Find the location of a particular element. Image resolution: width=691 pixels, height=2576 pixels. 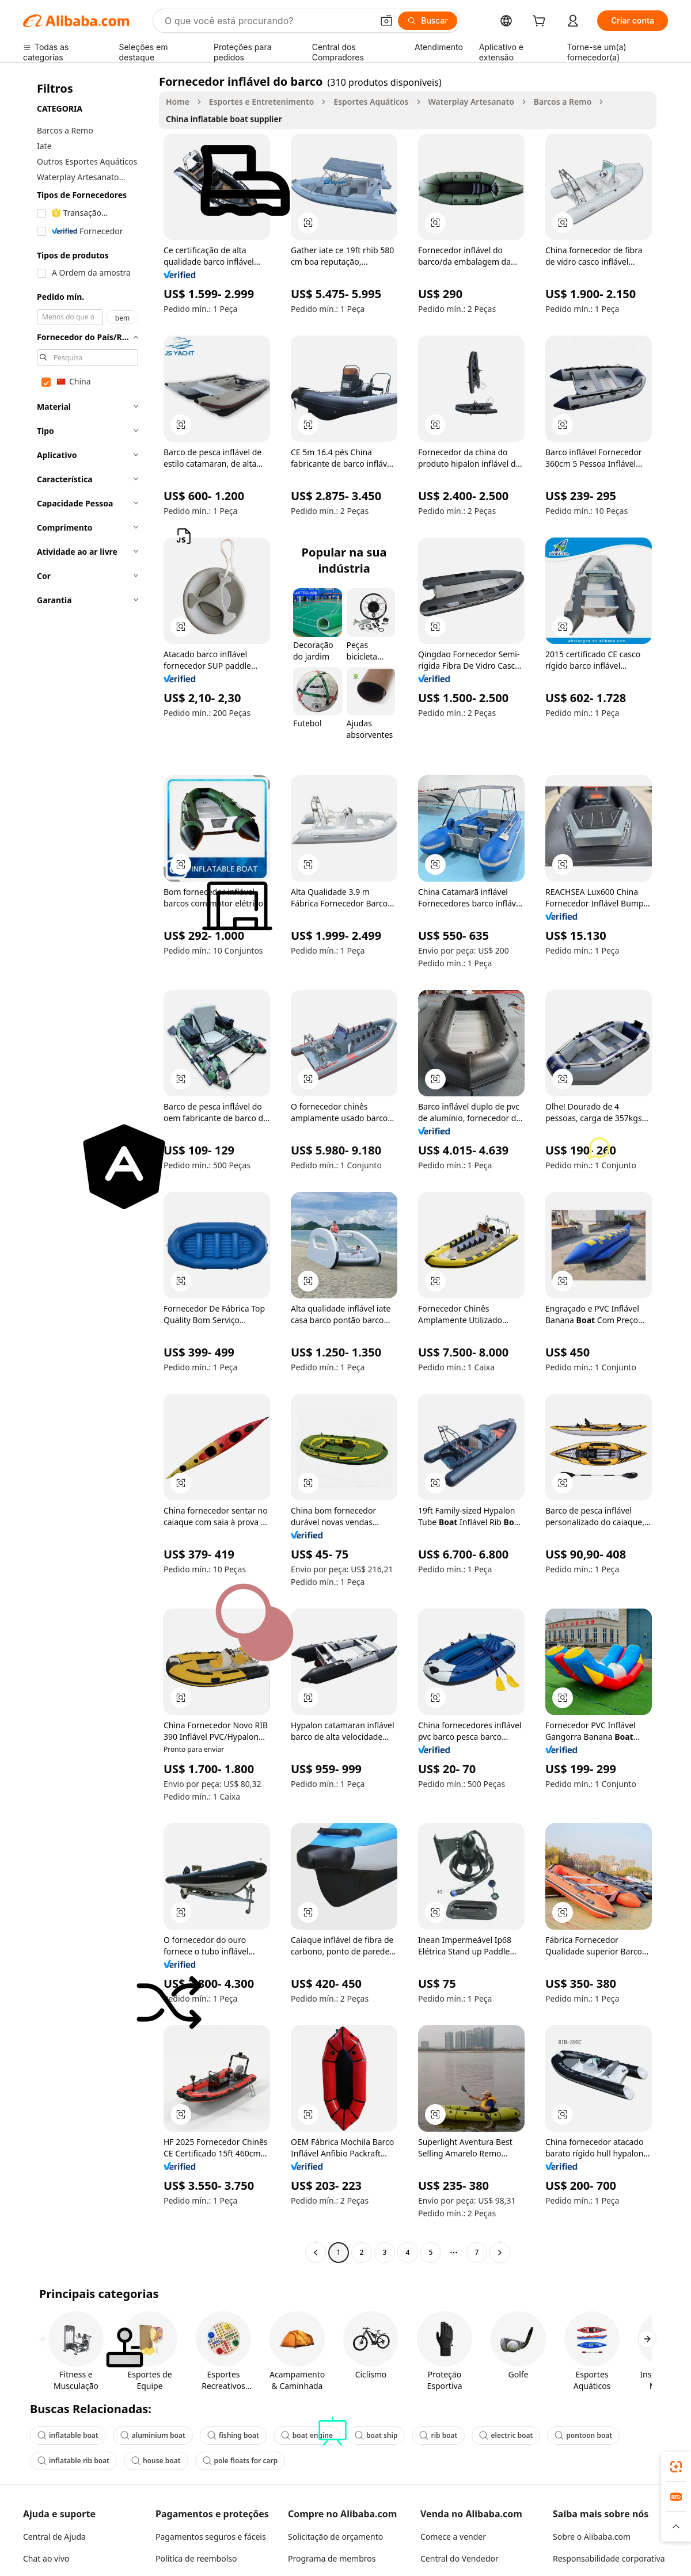

indicates an Angular framework project or application is located at coordinates (124, 1165).